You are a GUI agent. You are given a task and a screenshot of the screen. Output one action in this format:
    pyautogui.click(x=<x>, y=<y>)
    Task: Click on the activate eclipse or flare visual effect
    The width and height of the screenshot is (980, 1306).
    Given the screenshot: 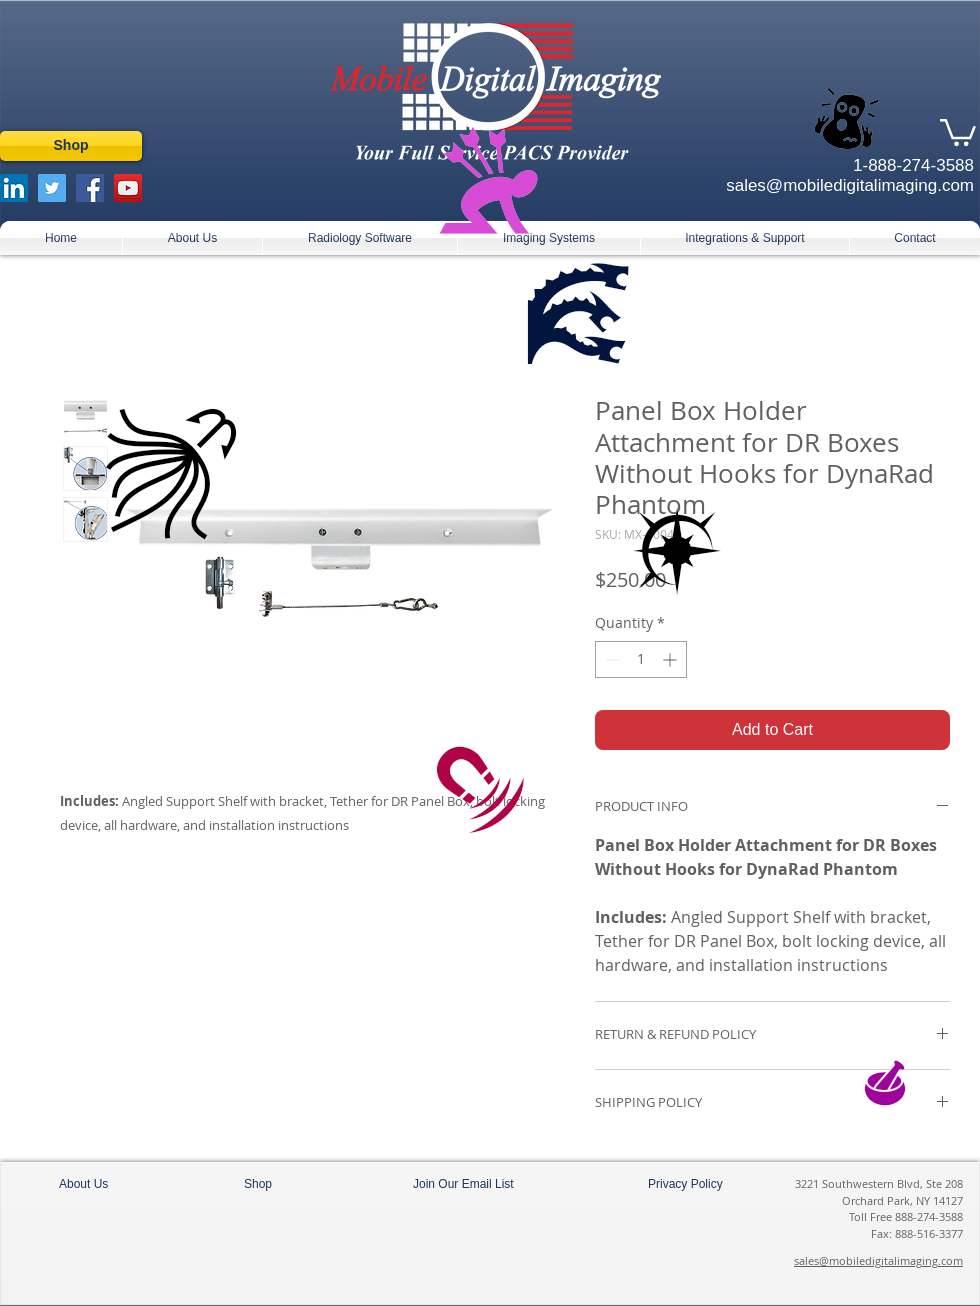 What is the action you would take?
    pyautogui.click(x=677, y=549)
    